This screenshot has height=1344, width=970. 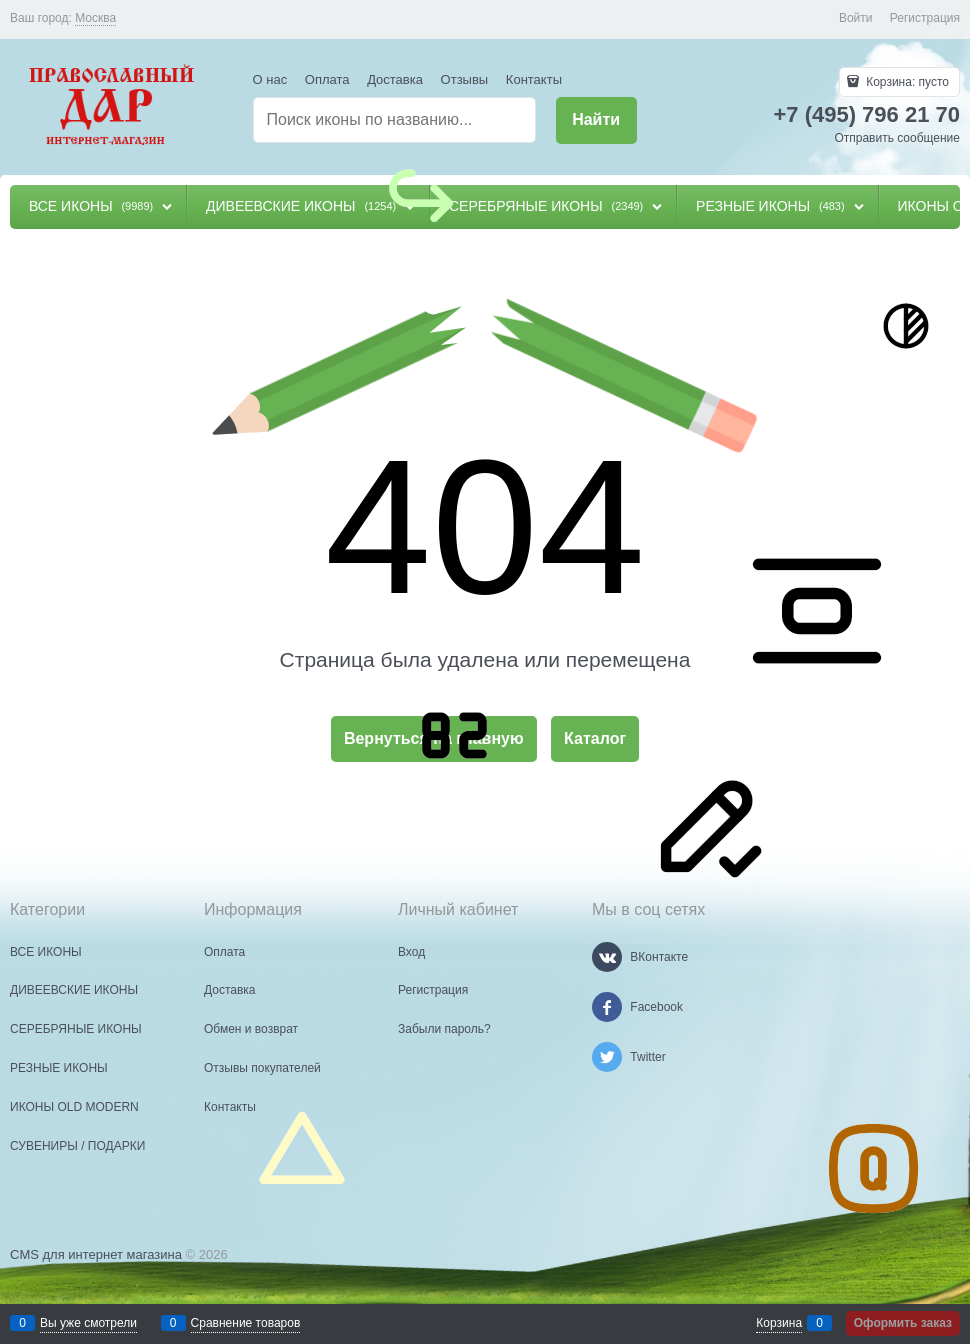 What do you see at coordinates (708, 824) in the screenshot?
I see `edit completed or saved successfully` at bounding box center [708, 824].